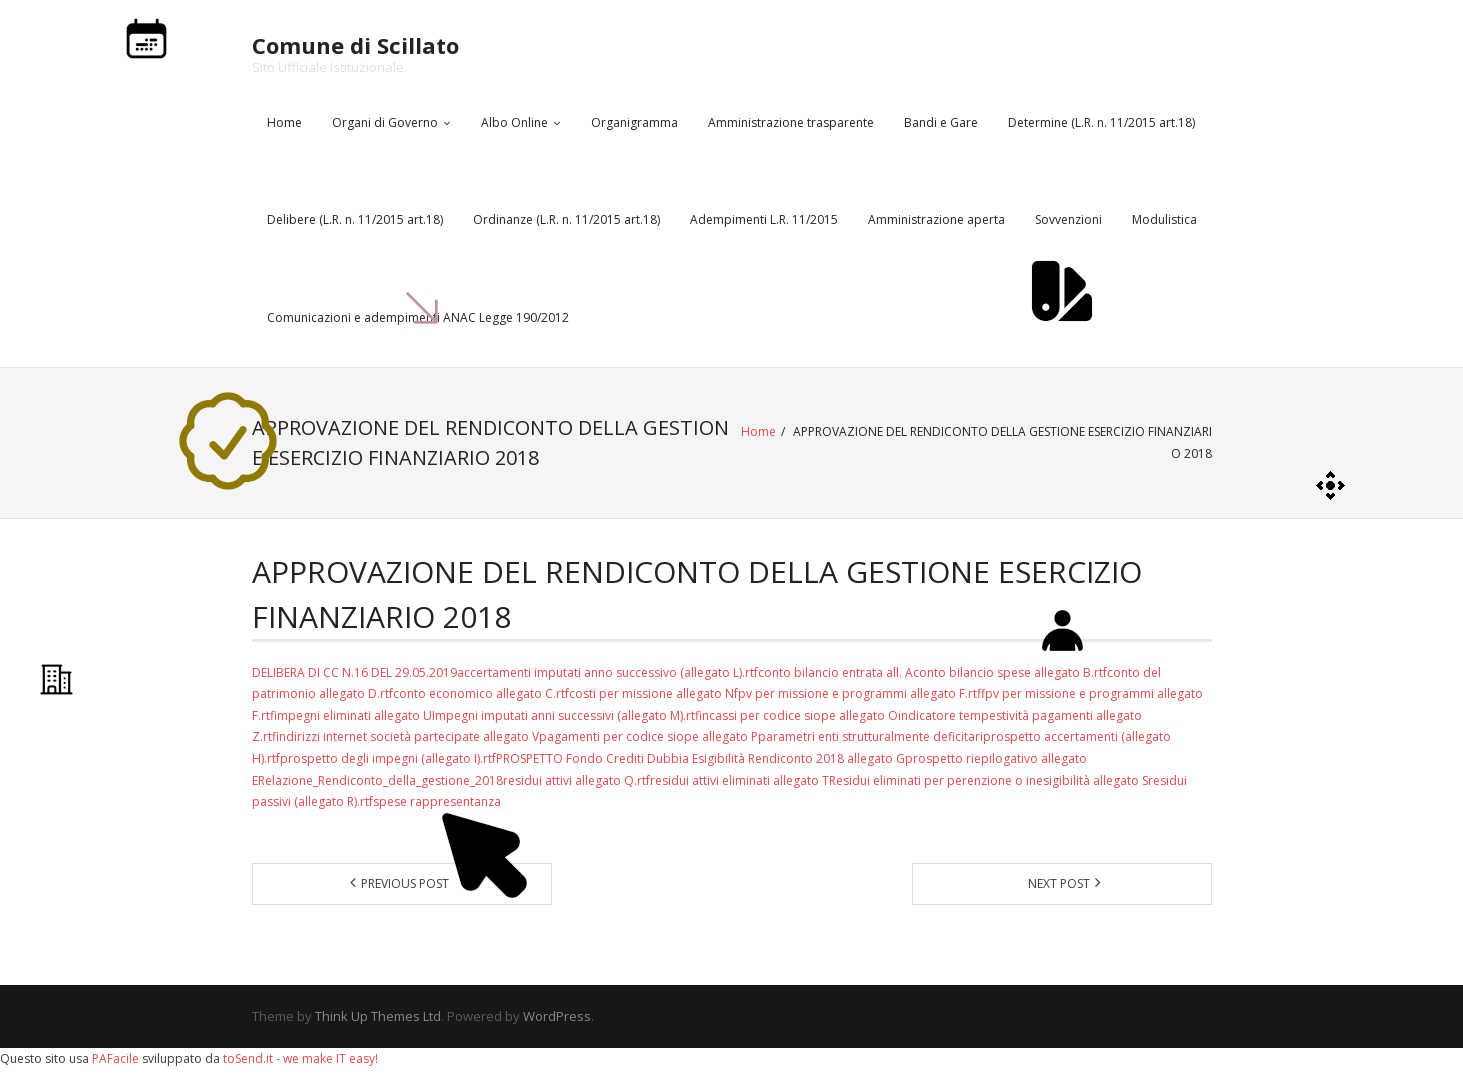  What do you see at coordinates (484, 855) in the screenshot?
I see `cursor indicating selection mode` at bounding box center [484, 855].